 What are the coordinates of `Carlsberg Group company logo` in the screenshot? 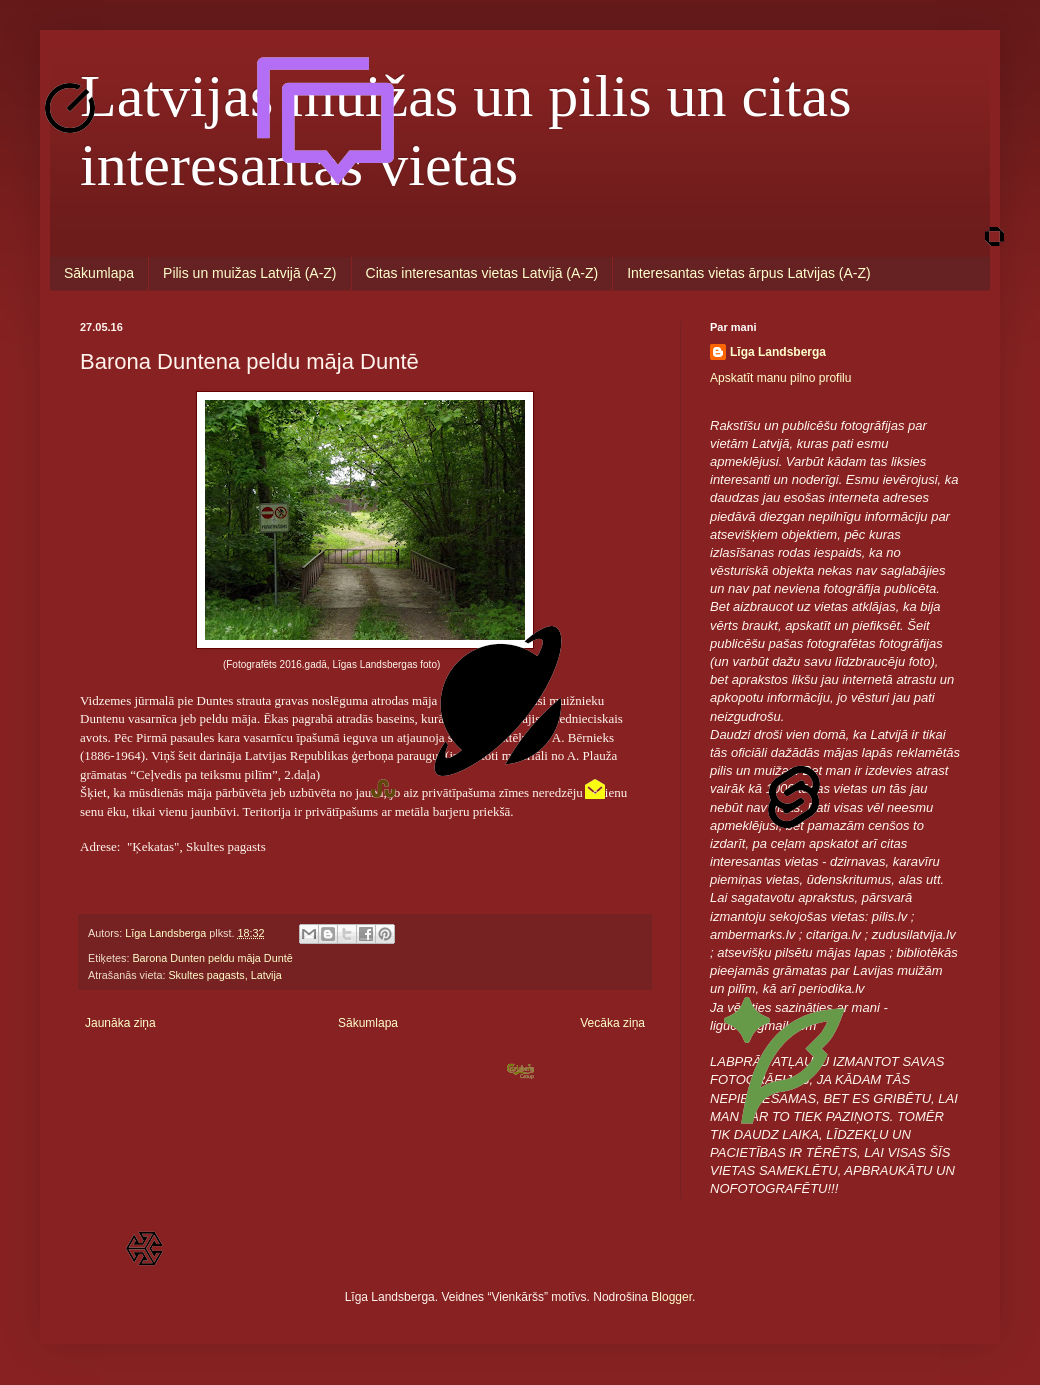 It's located at (520, 1071).